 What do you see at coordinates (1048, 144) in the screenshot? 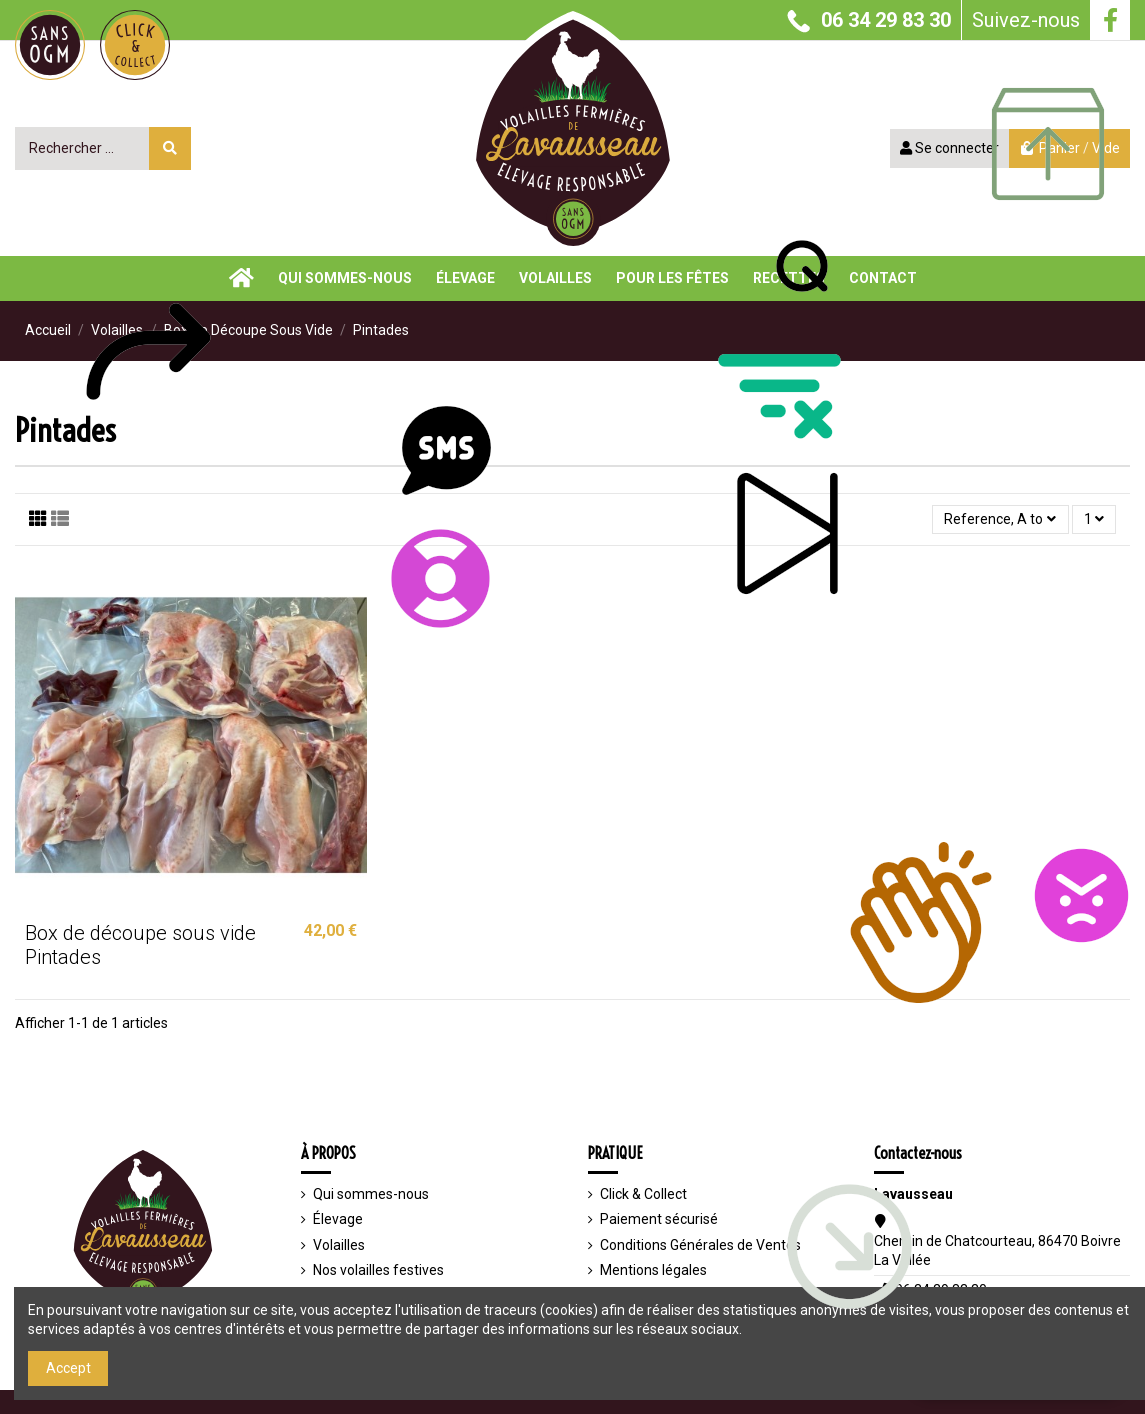
I see `upload files to storage` at bounding box center [1048, 144].